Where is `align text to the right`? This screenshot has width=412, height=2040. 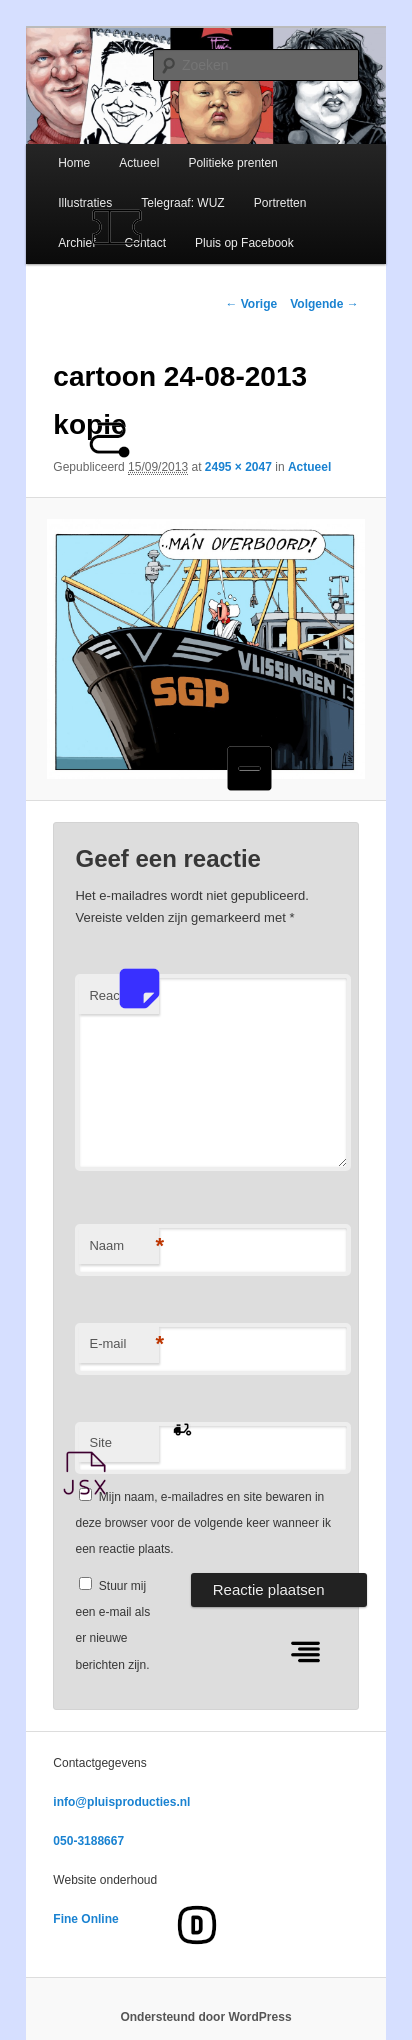
align text to the right is located at coordinates (305, 1652).